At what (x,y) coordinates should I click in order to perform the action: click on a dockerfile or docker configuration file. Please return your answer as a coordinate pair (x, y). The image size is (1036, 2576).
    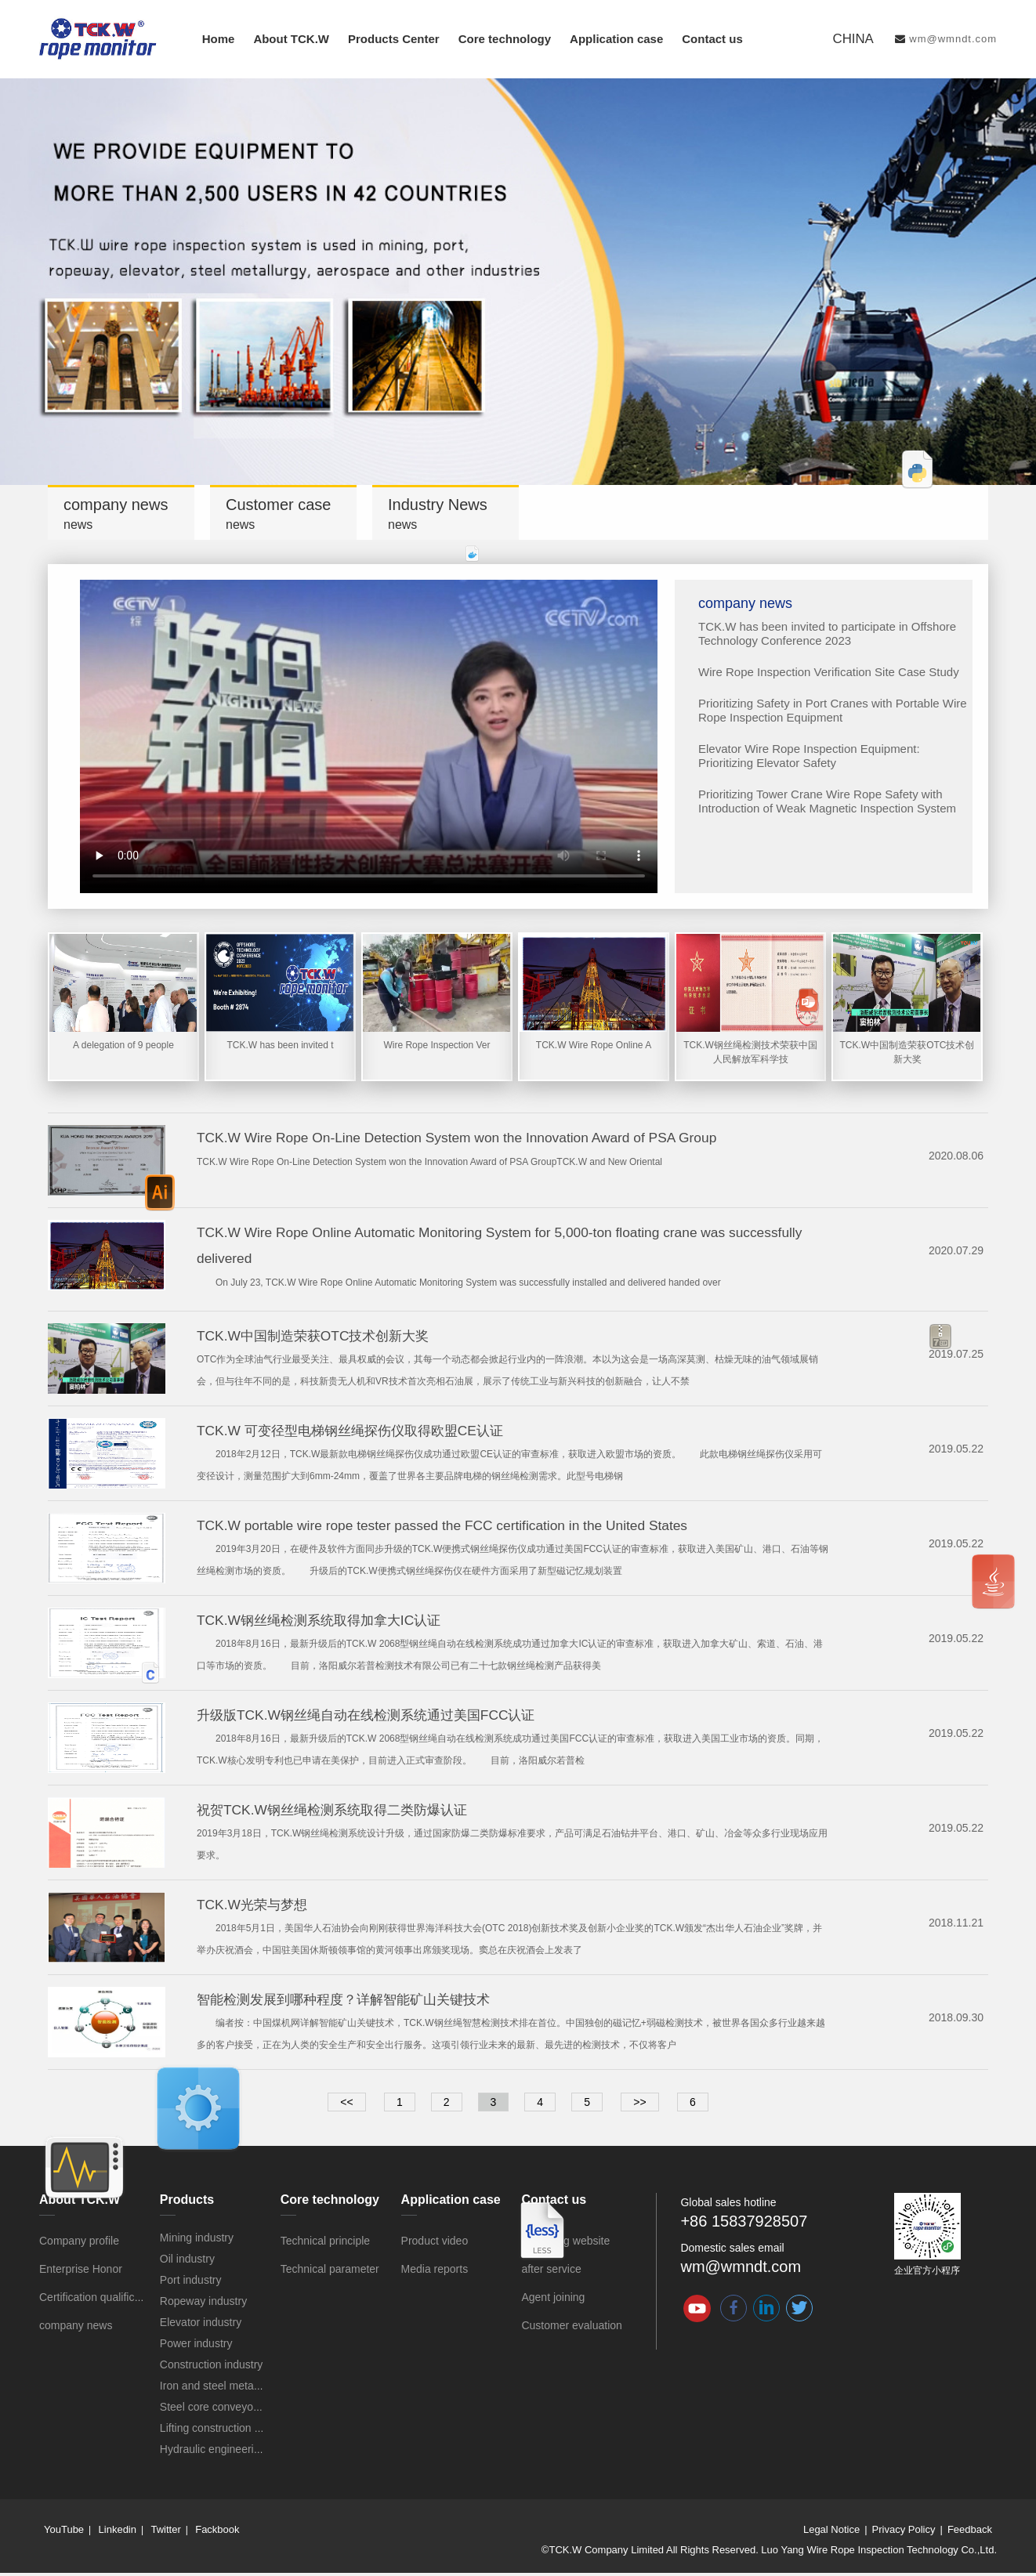
    Looking at the image, I should click on (472, 553).